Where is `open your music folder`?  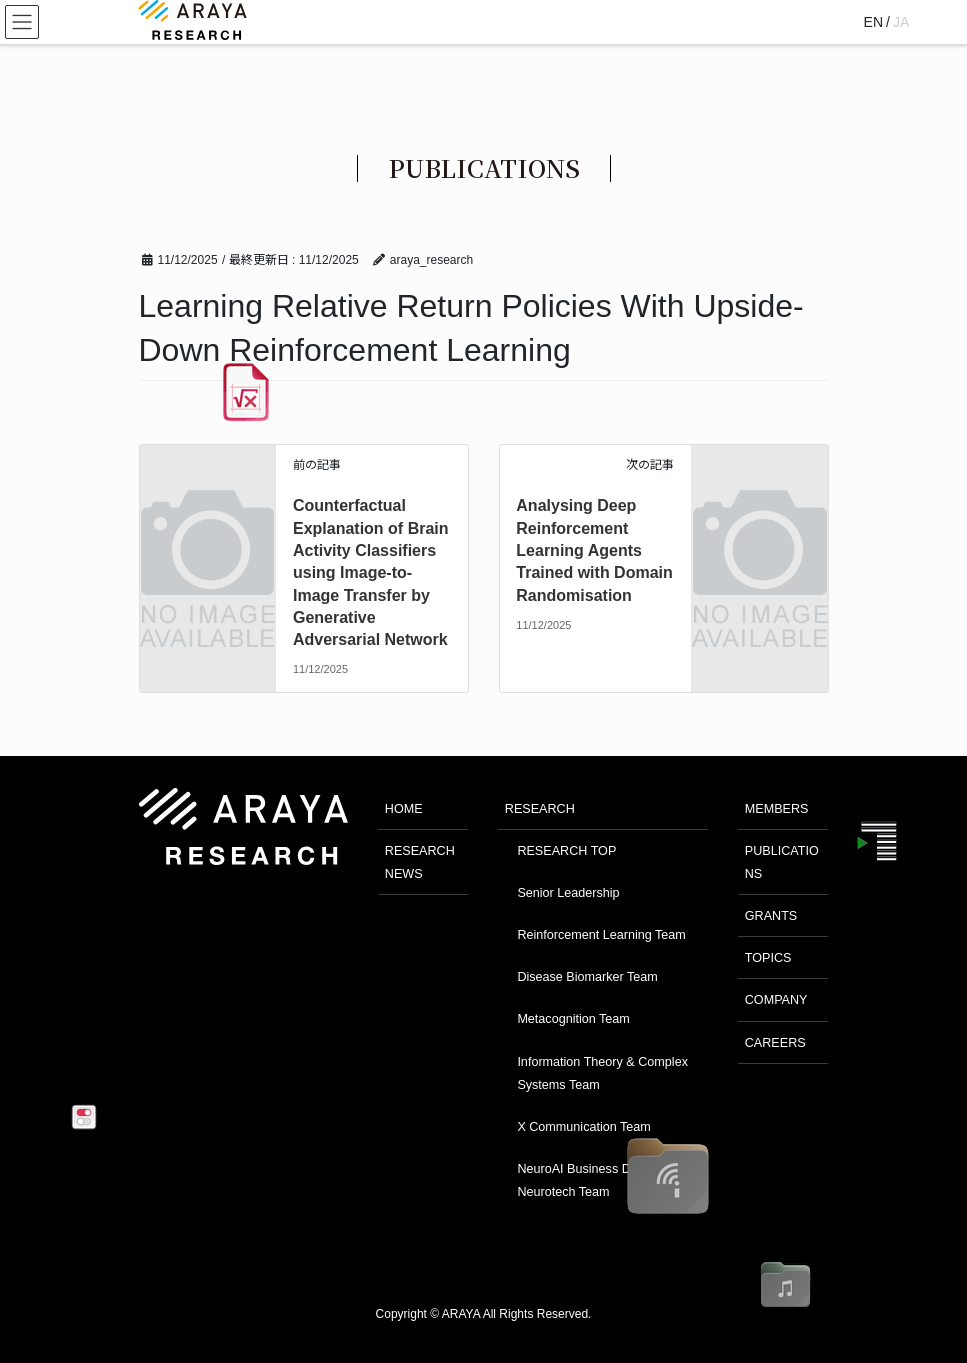 open your music folder is located at coordinates (785, 1284).